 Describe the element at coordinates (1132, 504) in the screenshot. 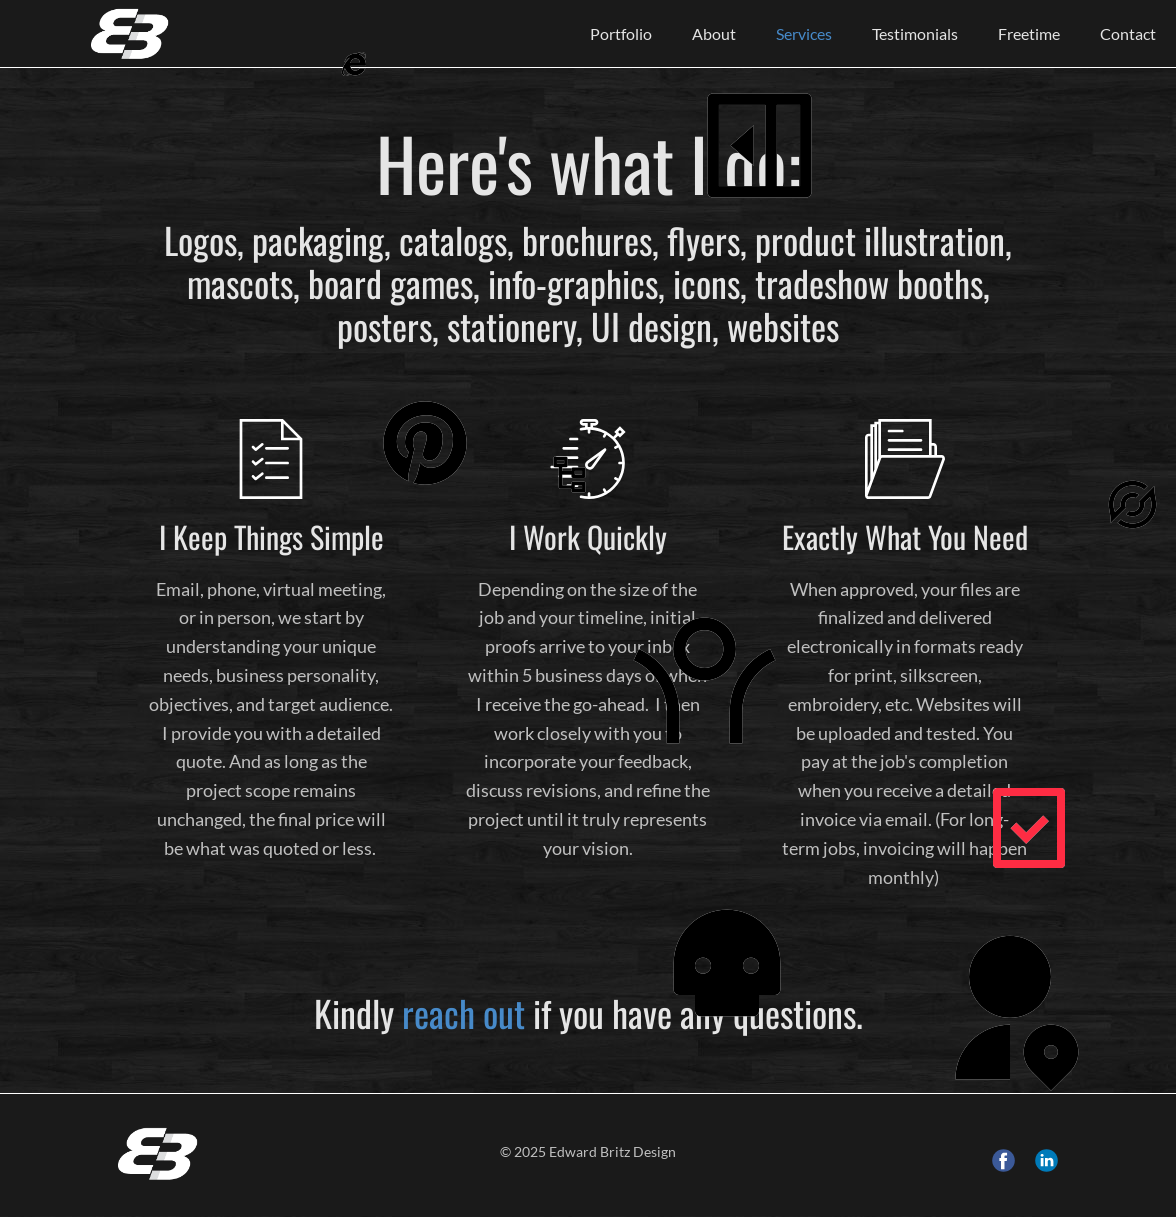

I see `launch honor of kings game` at that location.